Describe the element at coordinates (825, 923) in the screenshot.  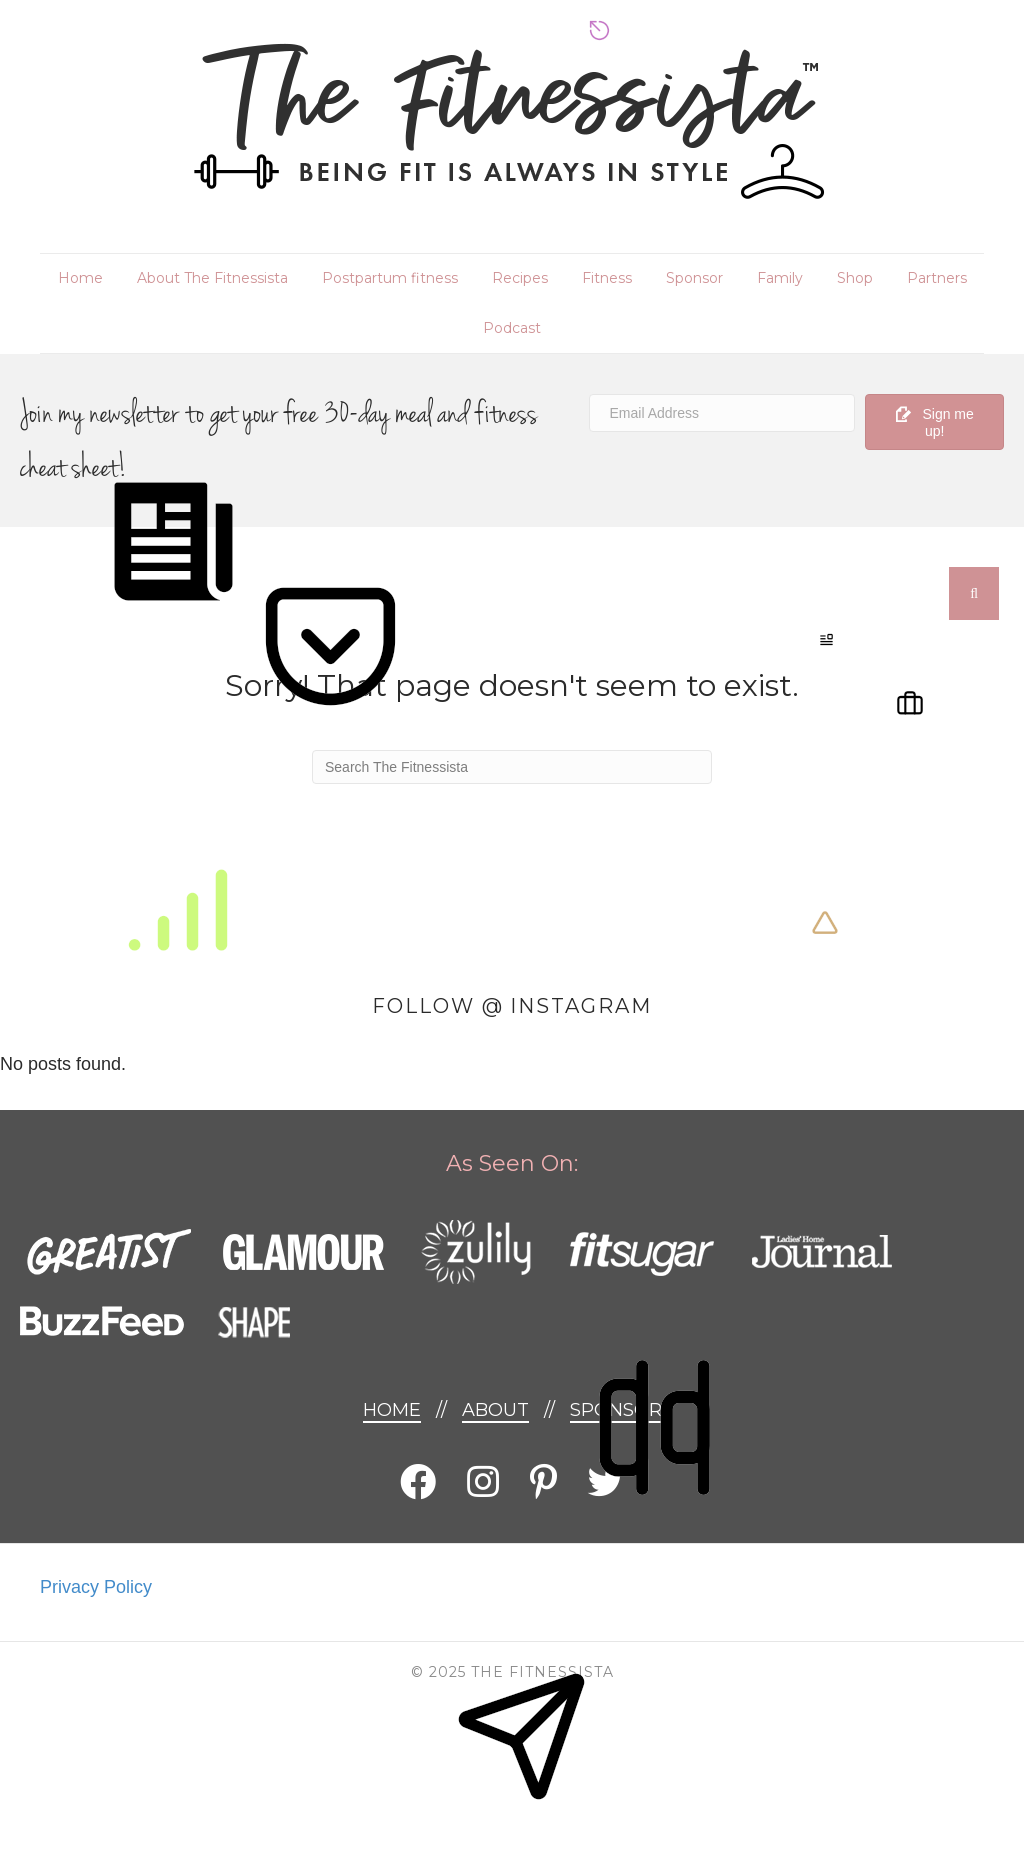
I see `indicates a warning or caution state` at that location.